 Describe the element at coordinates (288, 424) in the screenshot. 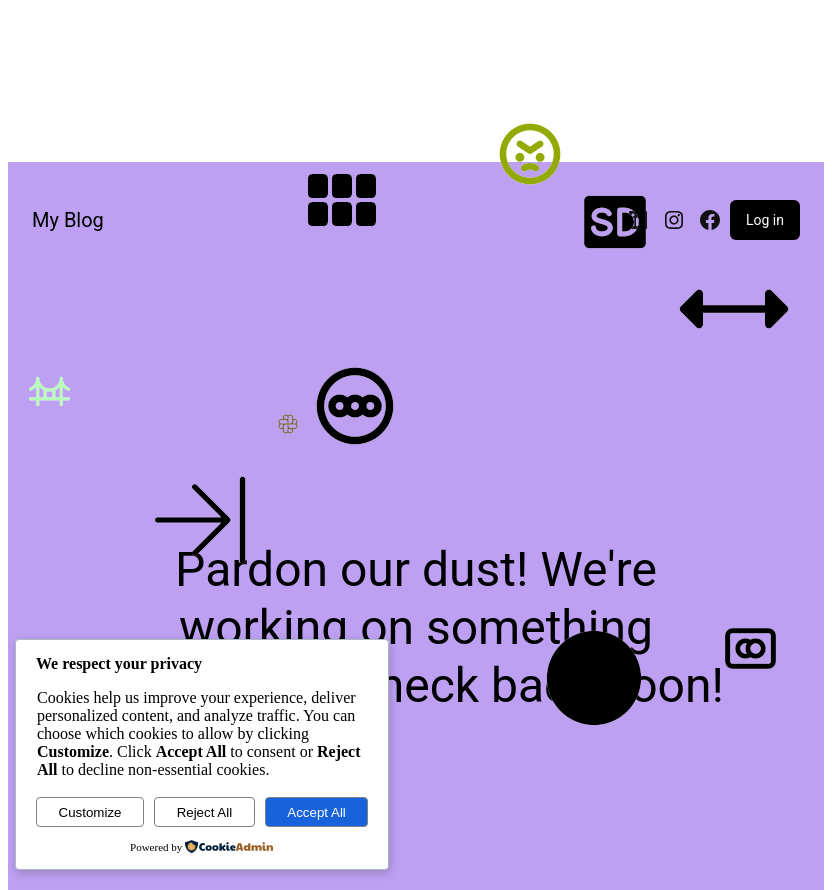

I see `open slack messaging app` at that location.